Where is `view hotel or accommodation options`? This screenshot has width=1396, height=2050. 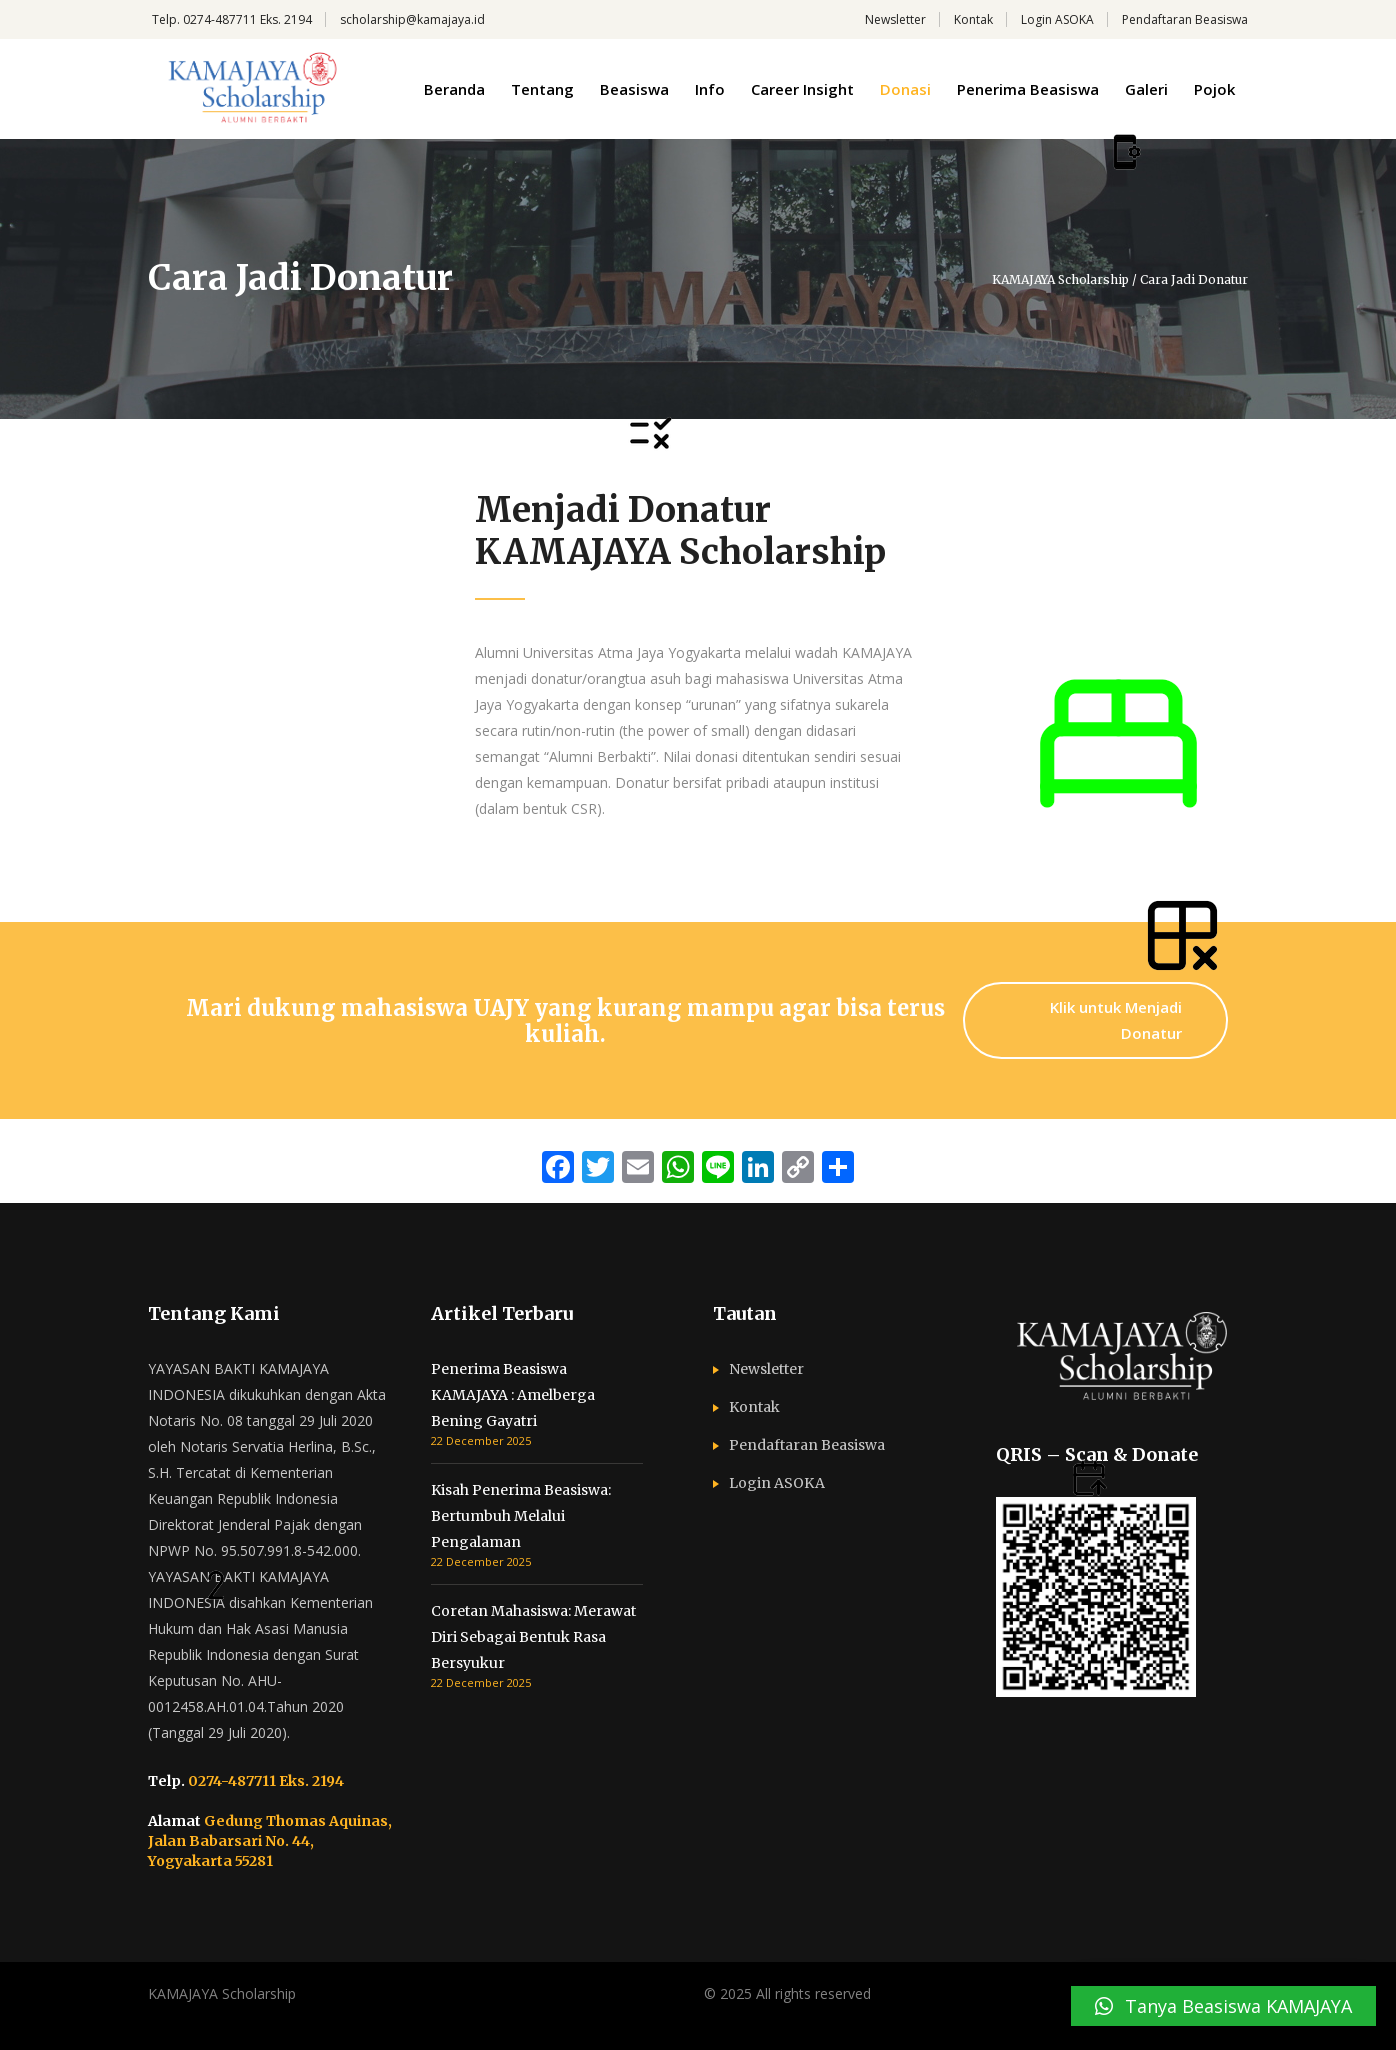
view hotel or accommodation options is located at coordinates (1118, 743).